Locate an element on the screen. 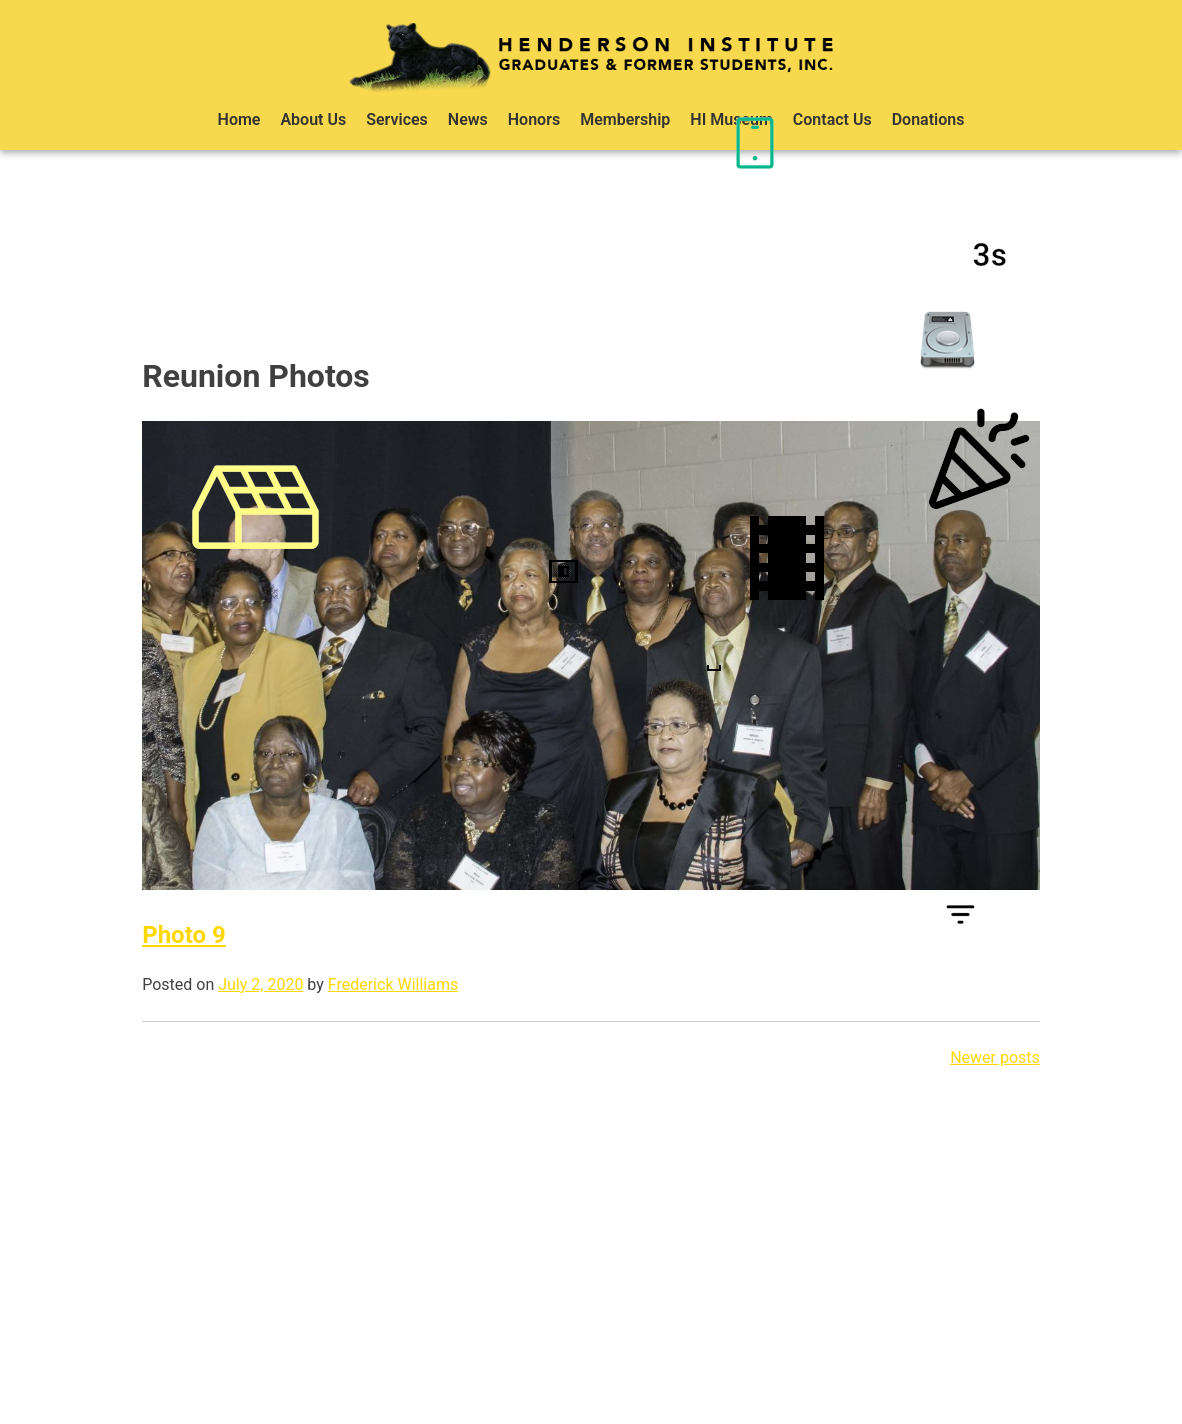 The height and width of the screenshot is (1424, 1182). filter or sort list items is located at coordinates (960, 914).